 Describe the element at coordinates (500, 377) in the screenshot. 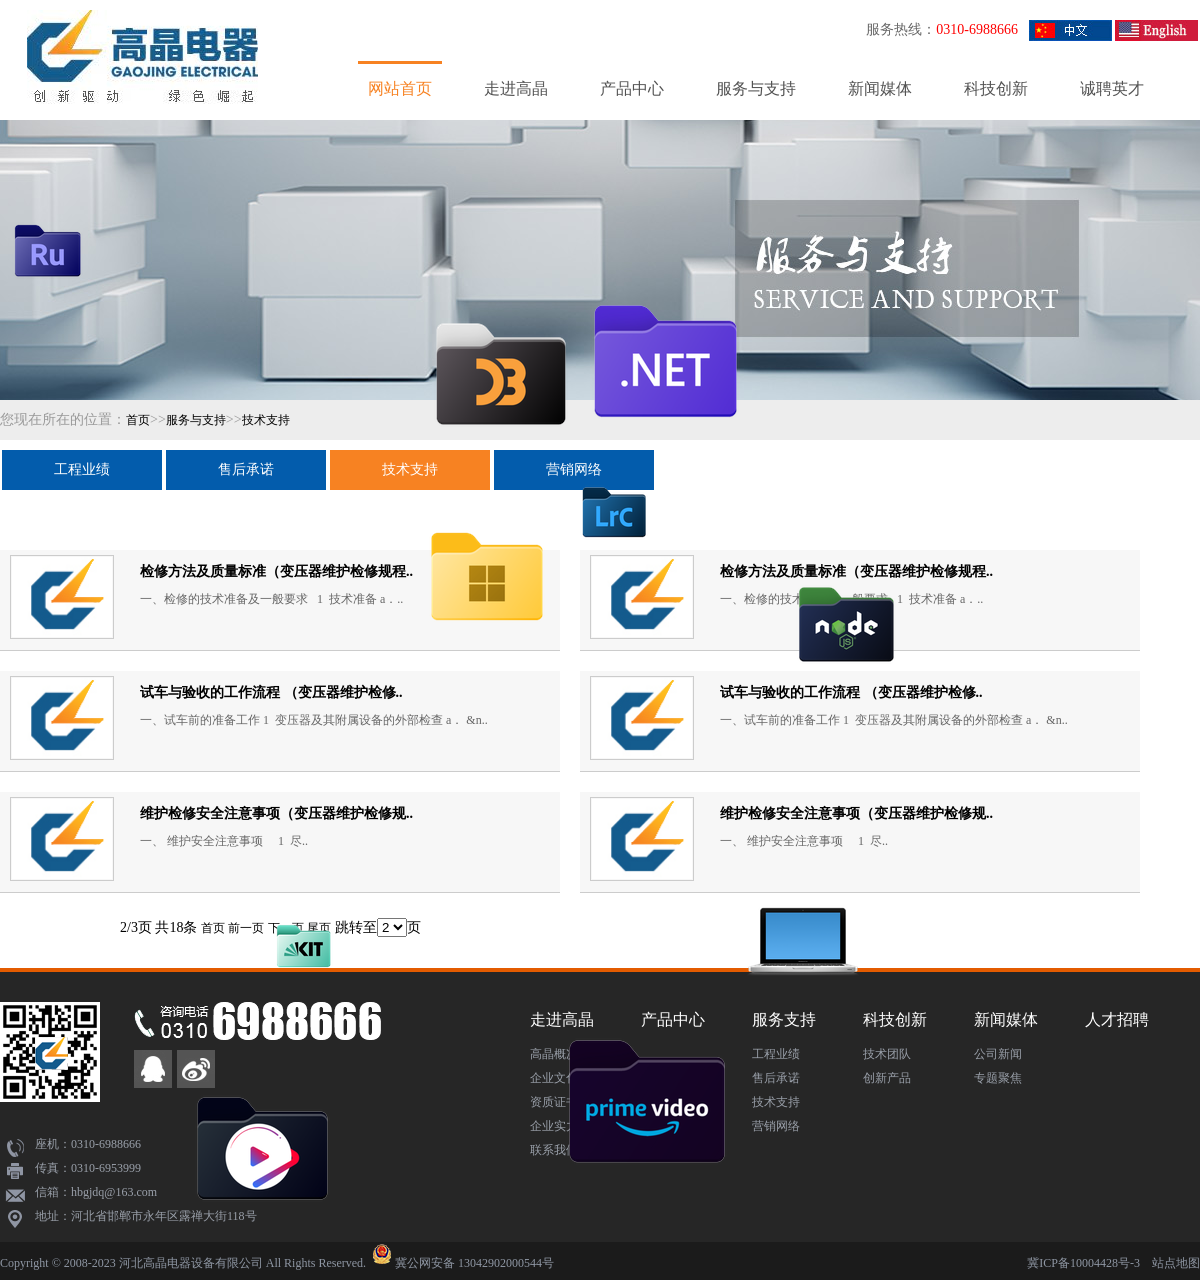

I see `open D3.js project folder` at that location.